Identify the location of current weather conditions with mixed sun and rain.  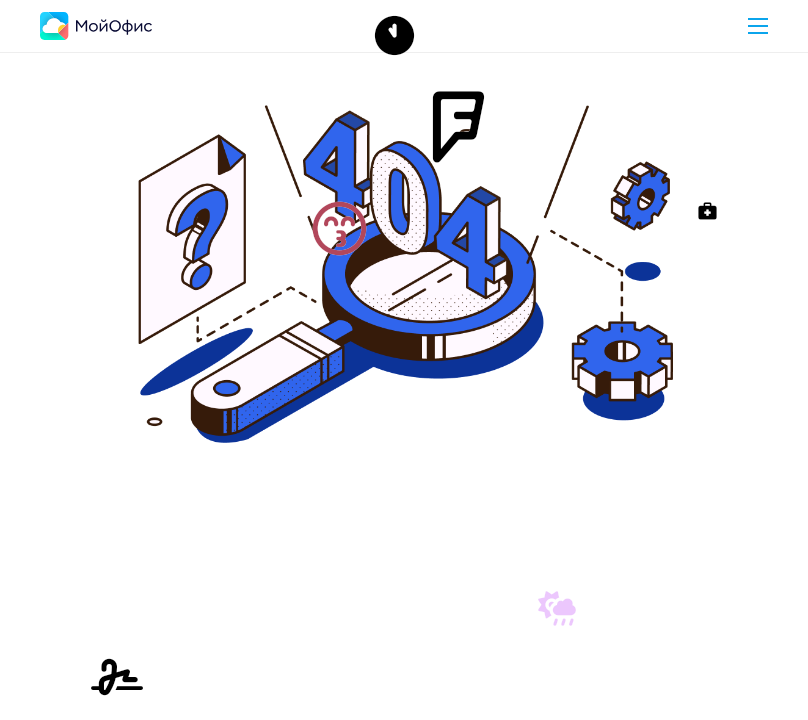
(557, 609).